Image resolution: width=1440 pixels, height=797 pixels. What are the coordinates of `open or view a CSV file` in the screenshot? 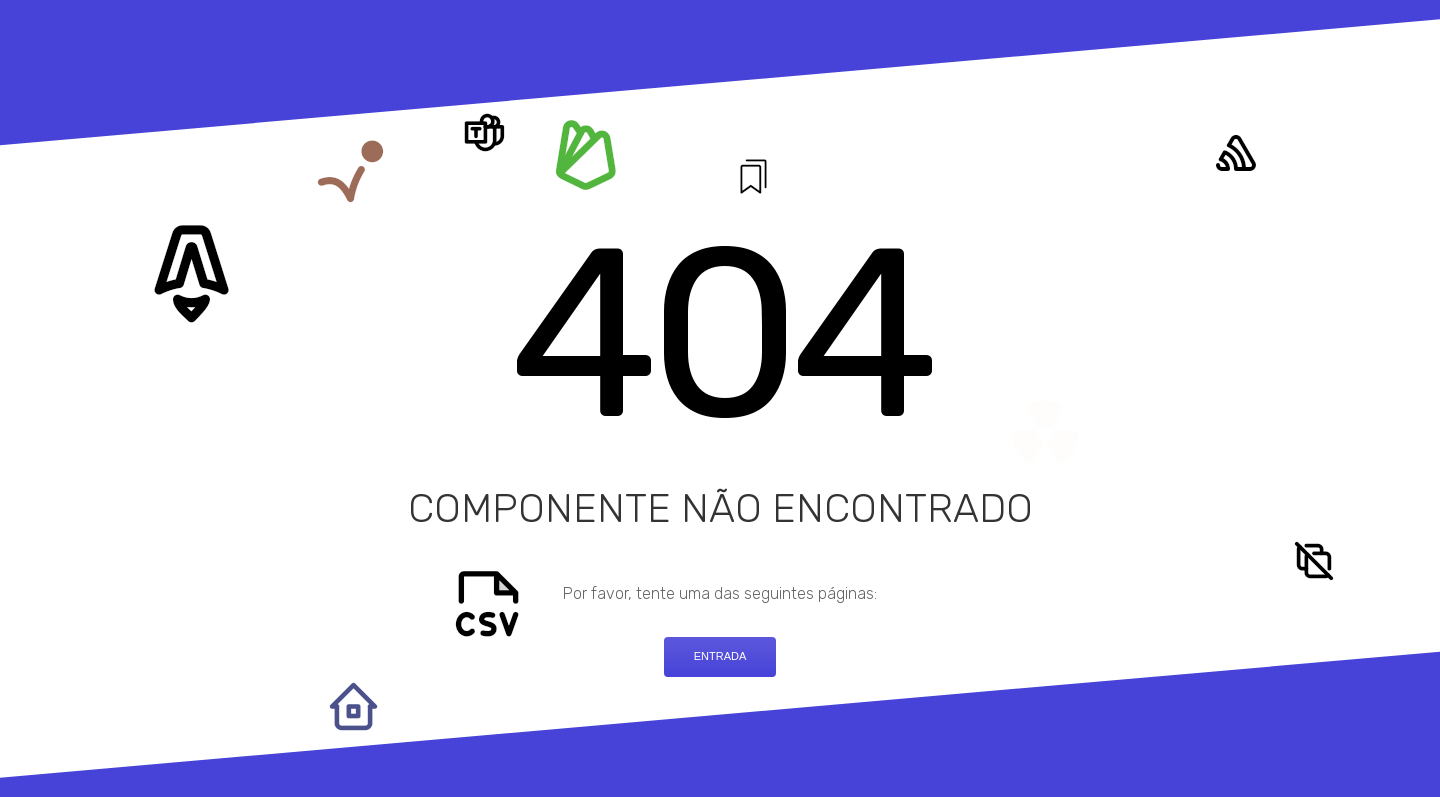 It's located at (488, 606).